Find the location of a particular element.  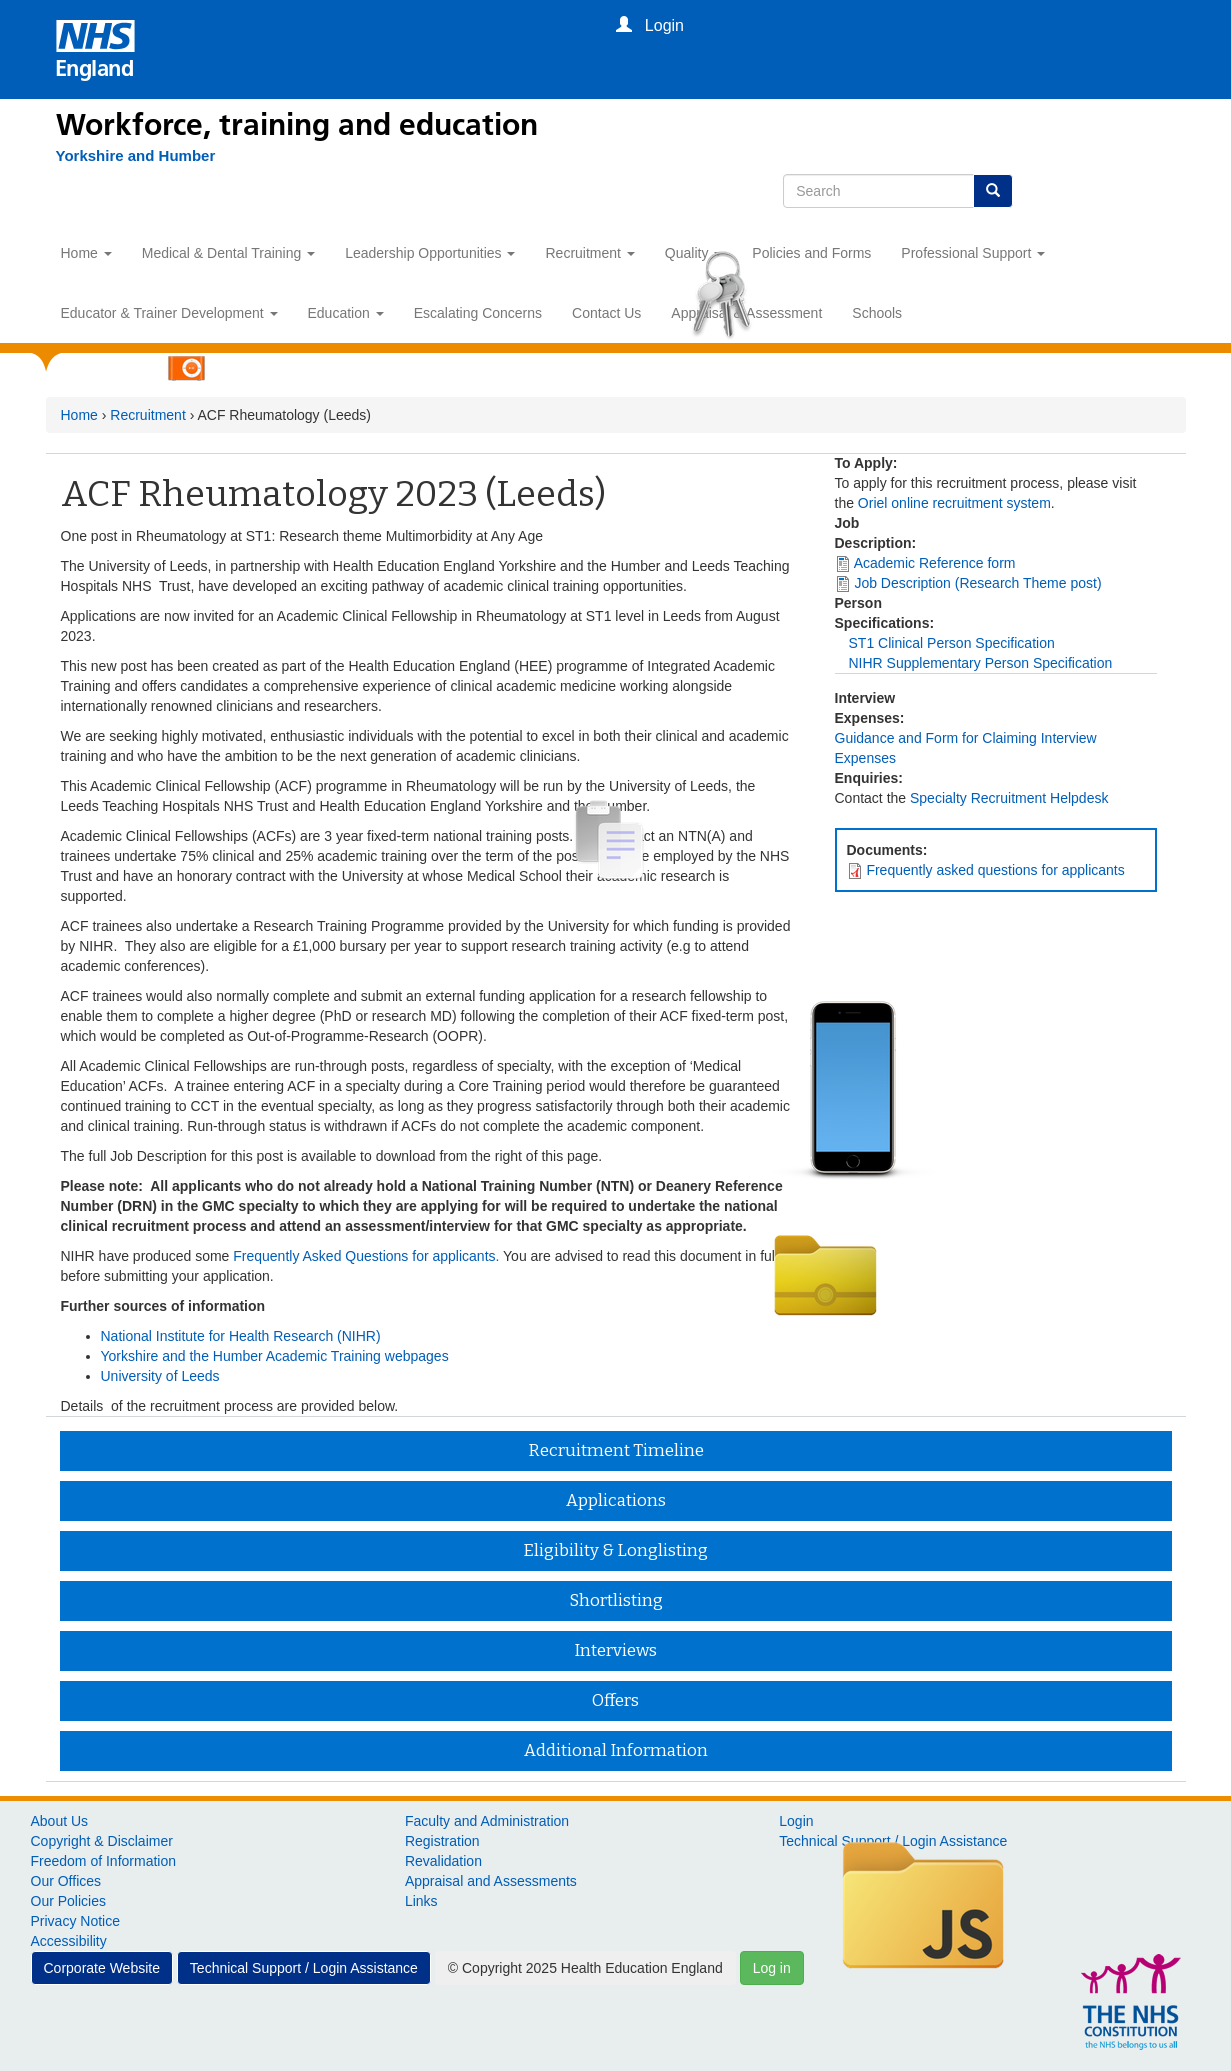

open javascript project folder is located at coordinates (922, 1909).